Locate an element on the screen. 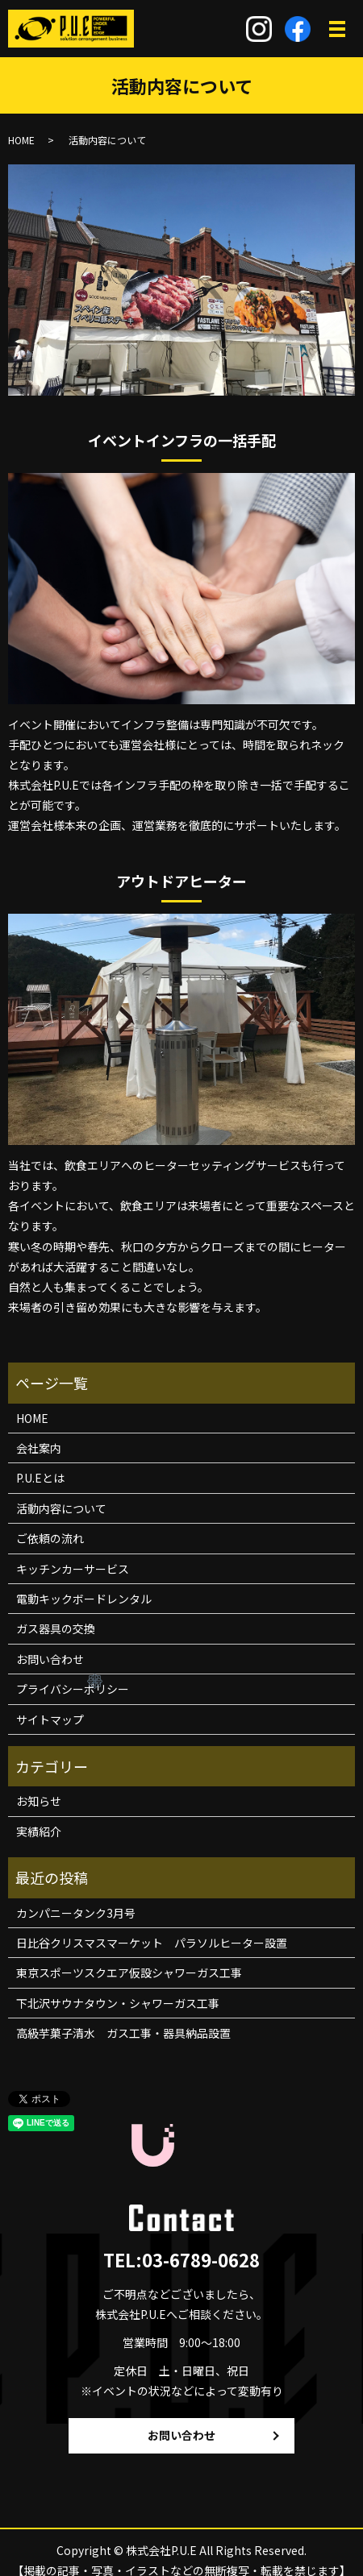  CentOS Linux distribution logo is located at coordinates (94, 1681).